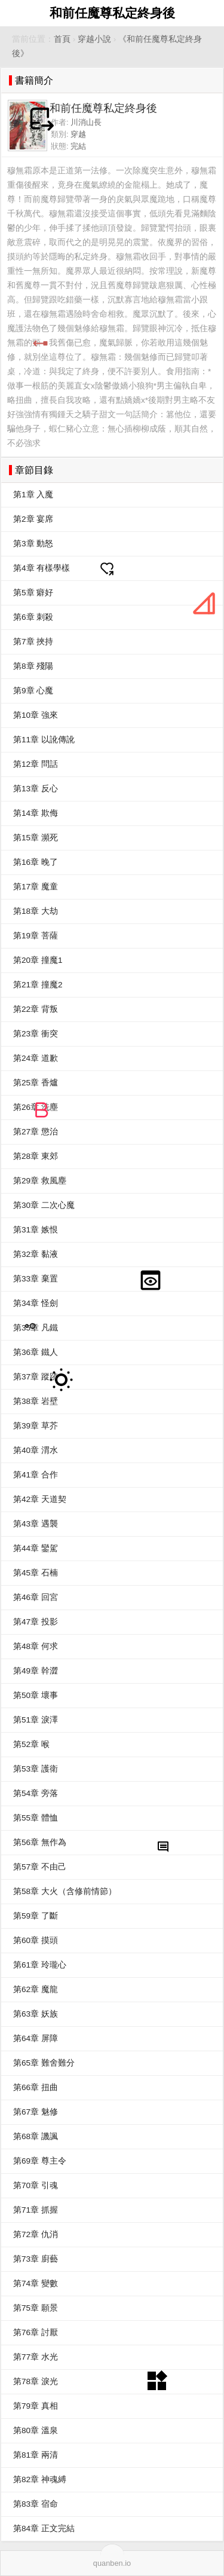  What do you see at coordinates (204, 603) in the screenshot?
I see `indicates strong cellular signal strength` at bounding box center [204, 603].